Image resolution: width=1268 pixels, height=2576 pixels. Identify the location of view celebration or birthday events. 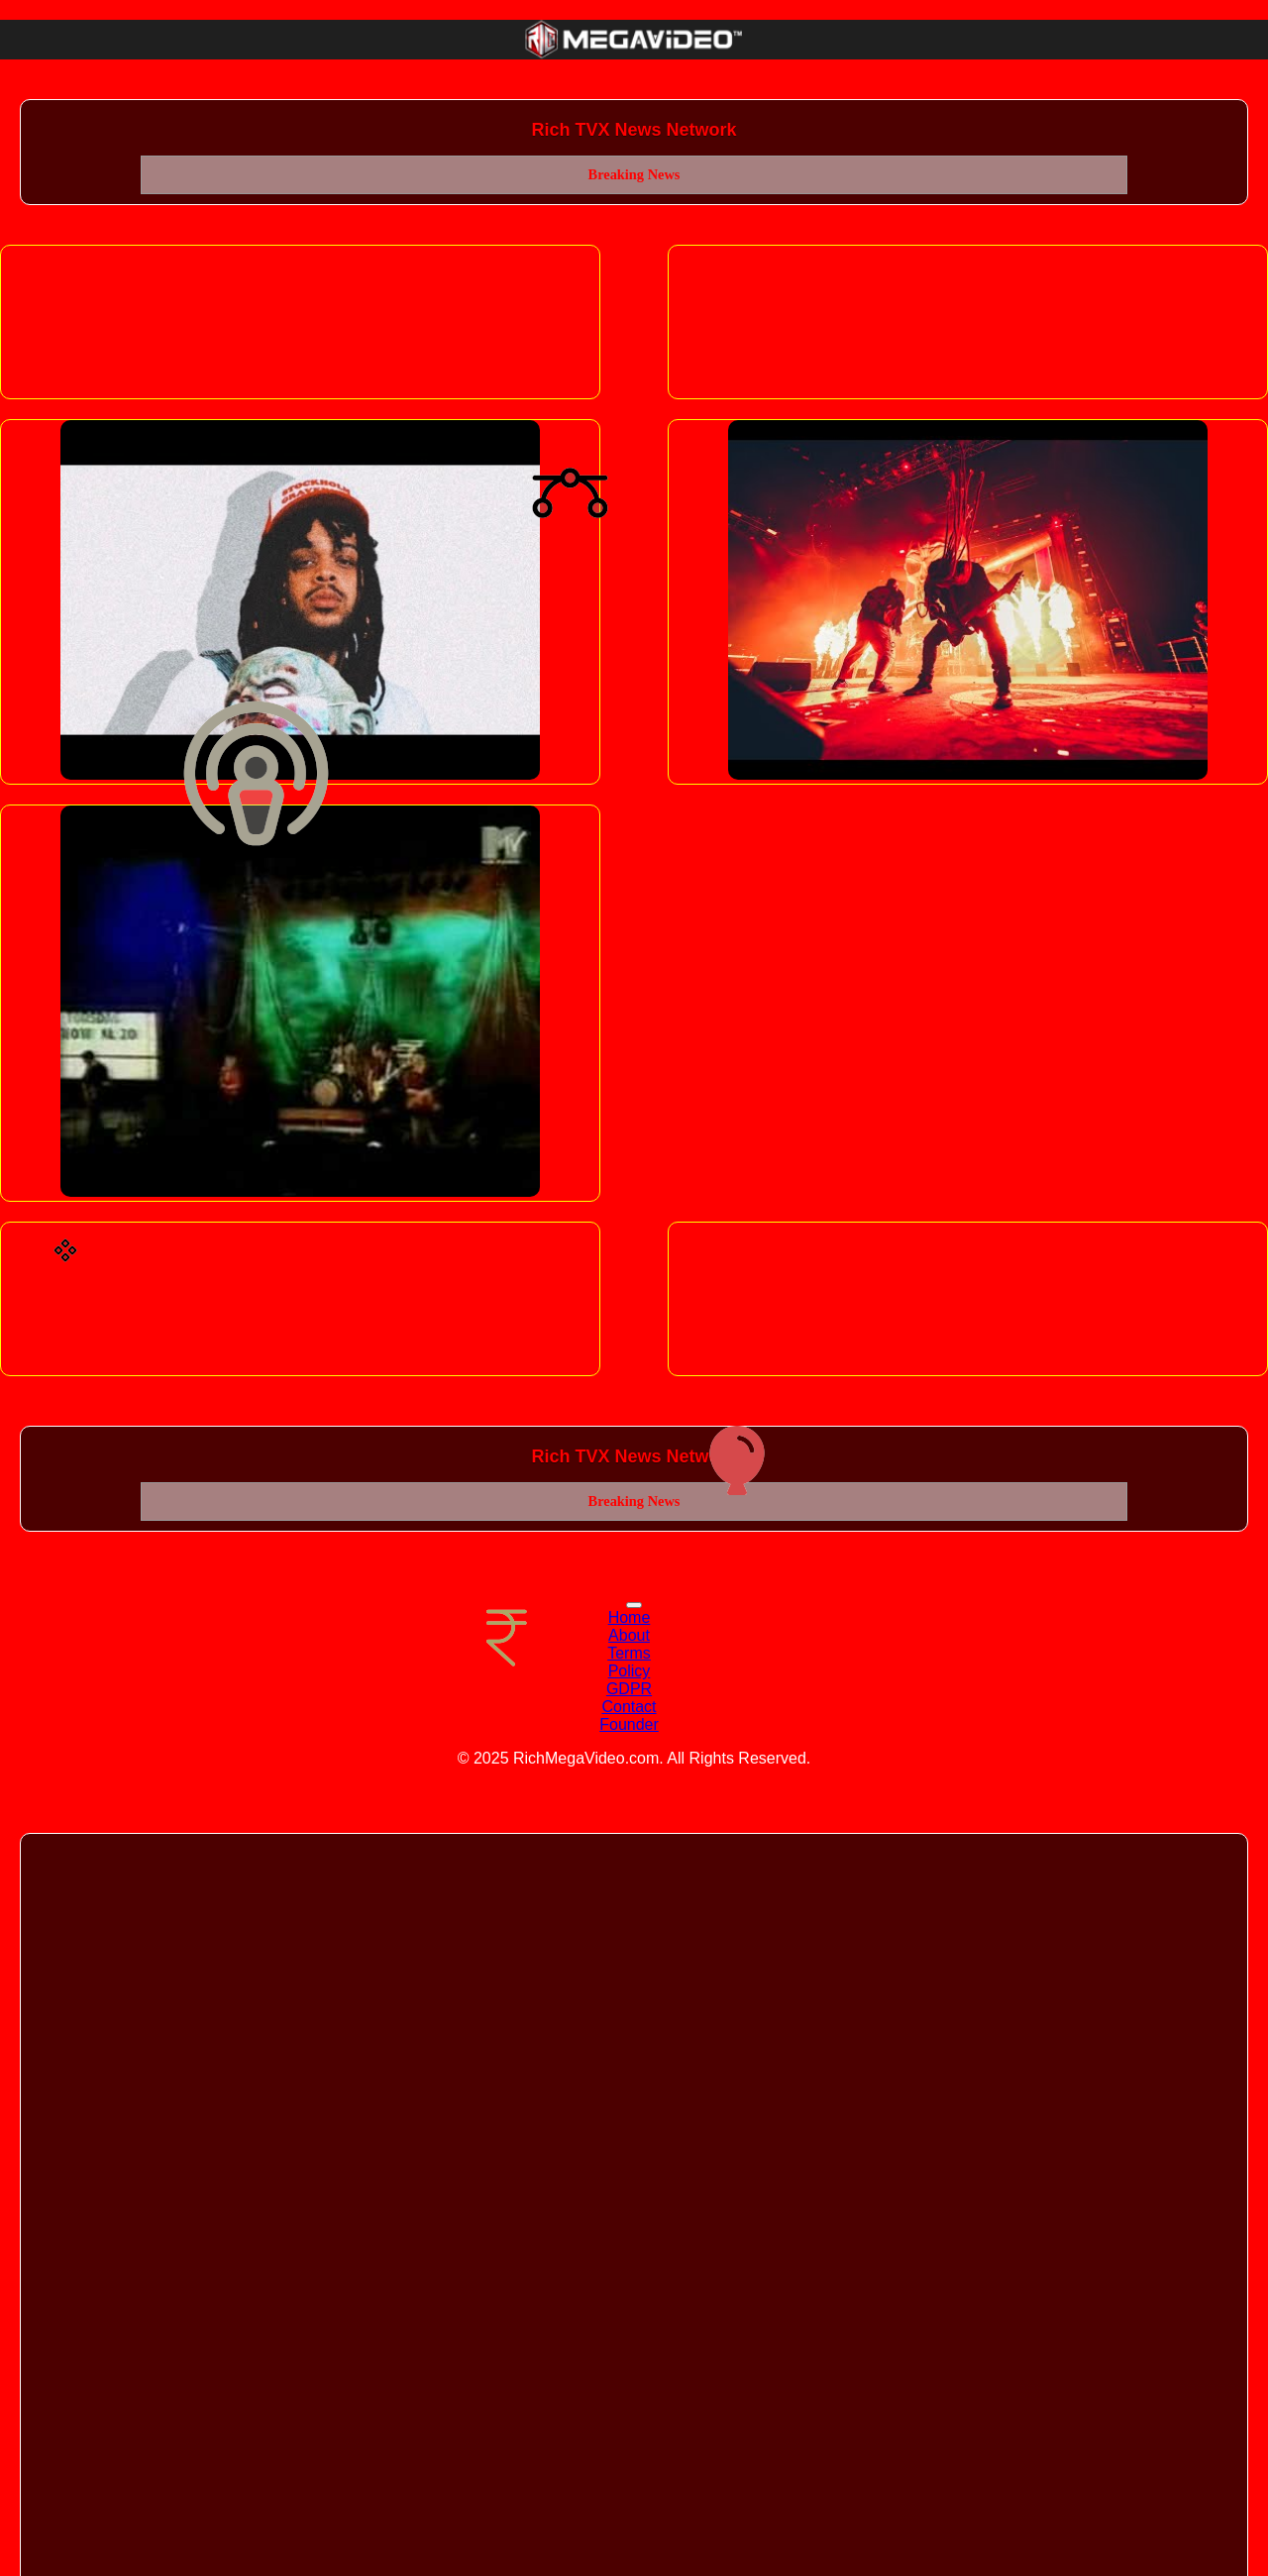
(737, 1460).